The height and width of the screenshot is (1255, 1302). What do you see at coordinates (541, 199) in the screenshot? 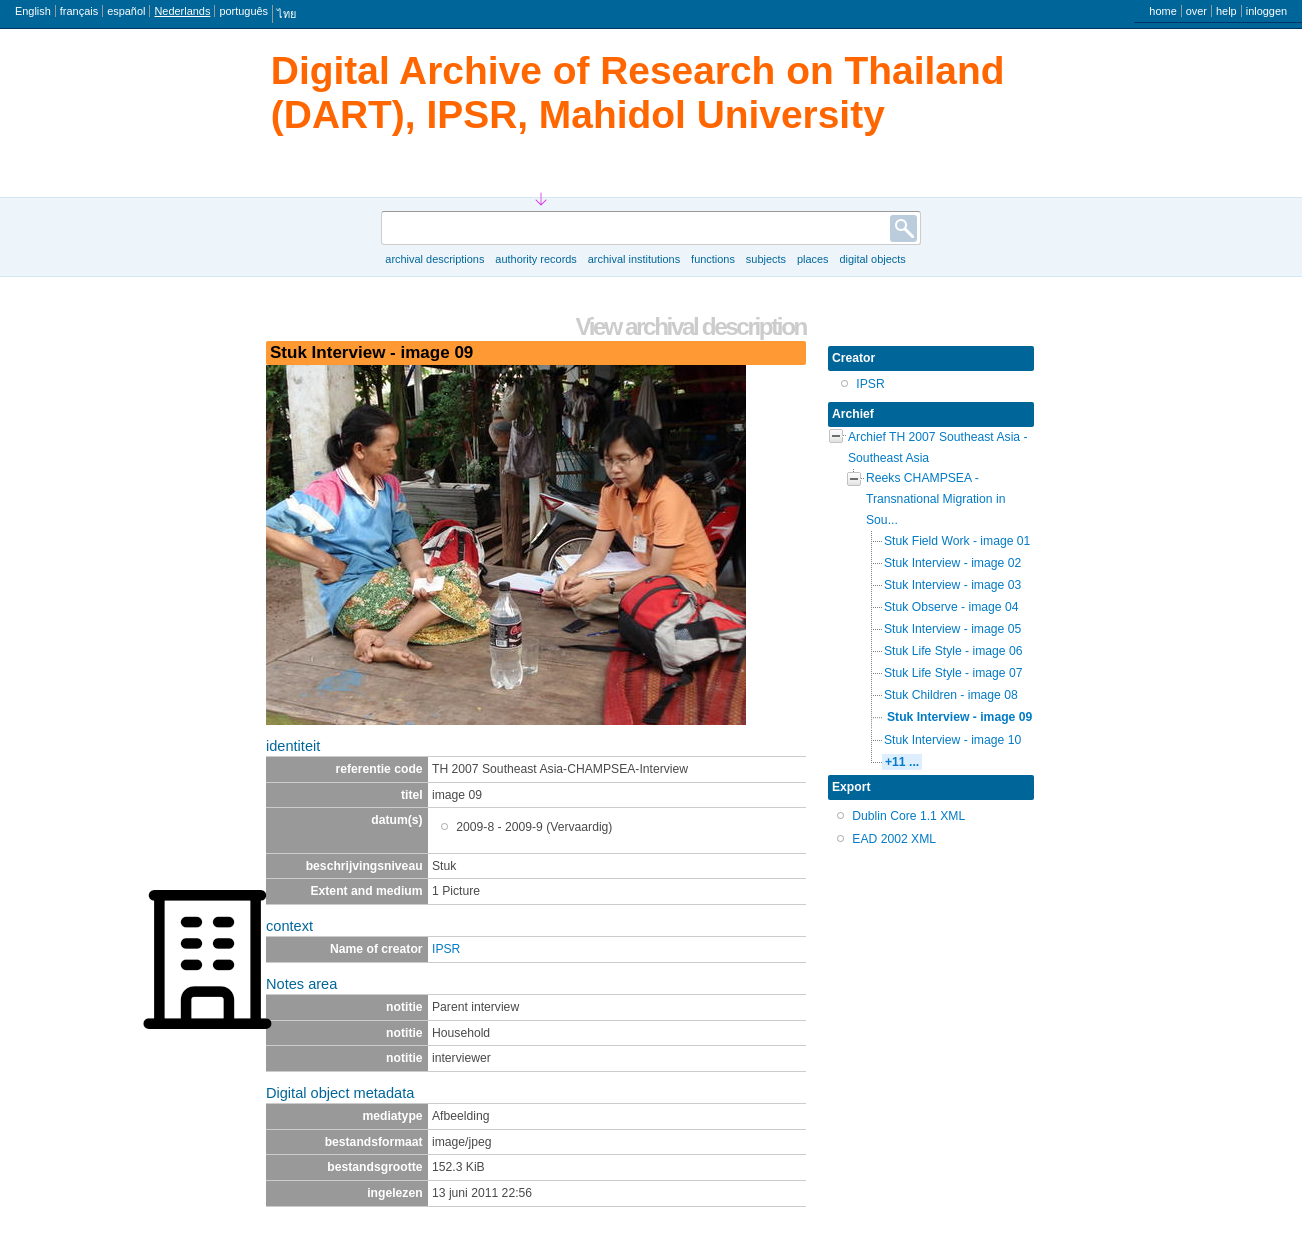
I see `scroll down or view more content` at bounding box center [541, 199].